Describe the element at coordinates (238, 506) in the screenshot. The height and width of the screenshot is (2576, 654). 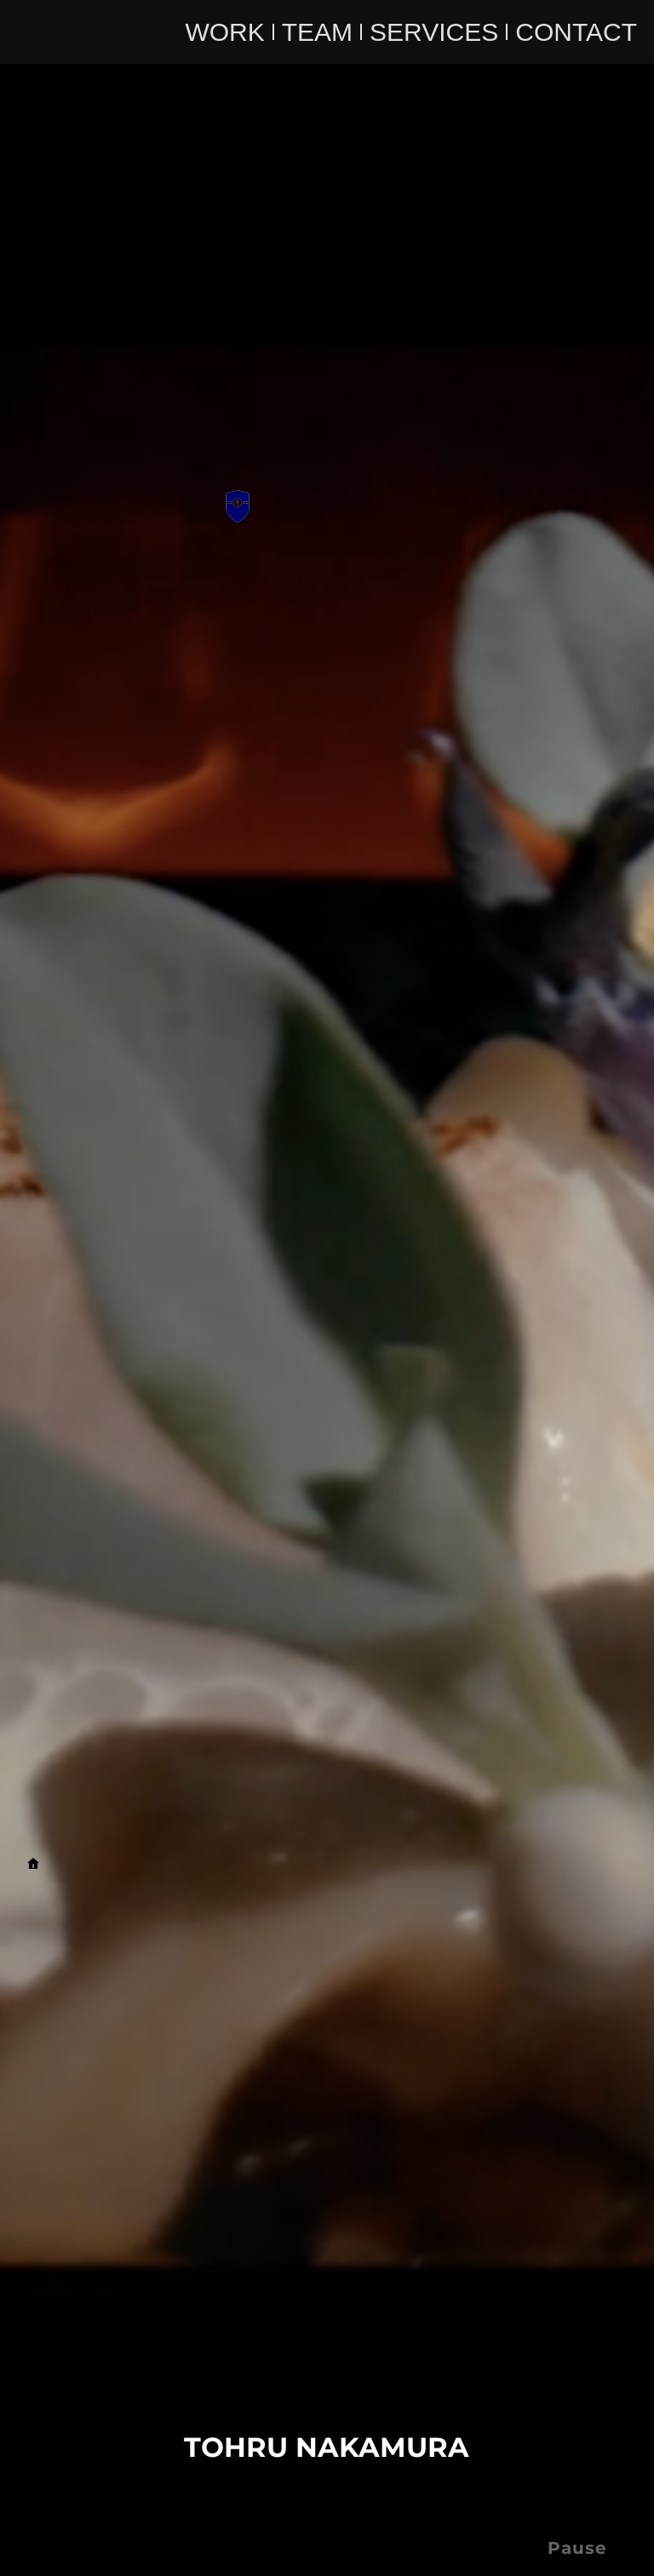
I see `spring security framework logo` at that location.